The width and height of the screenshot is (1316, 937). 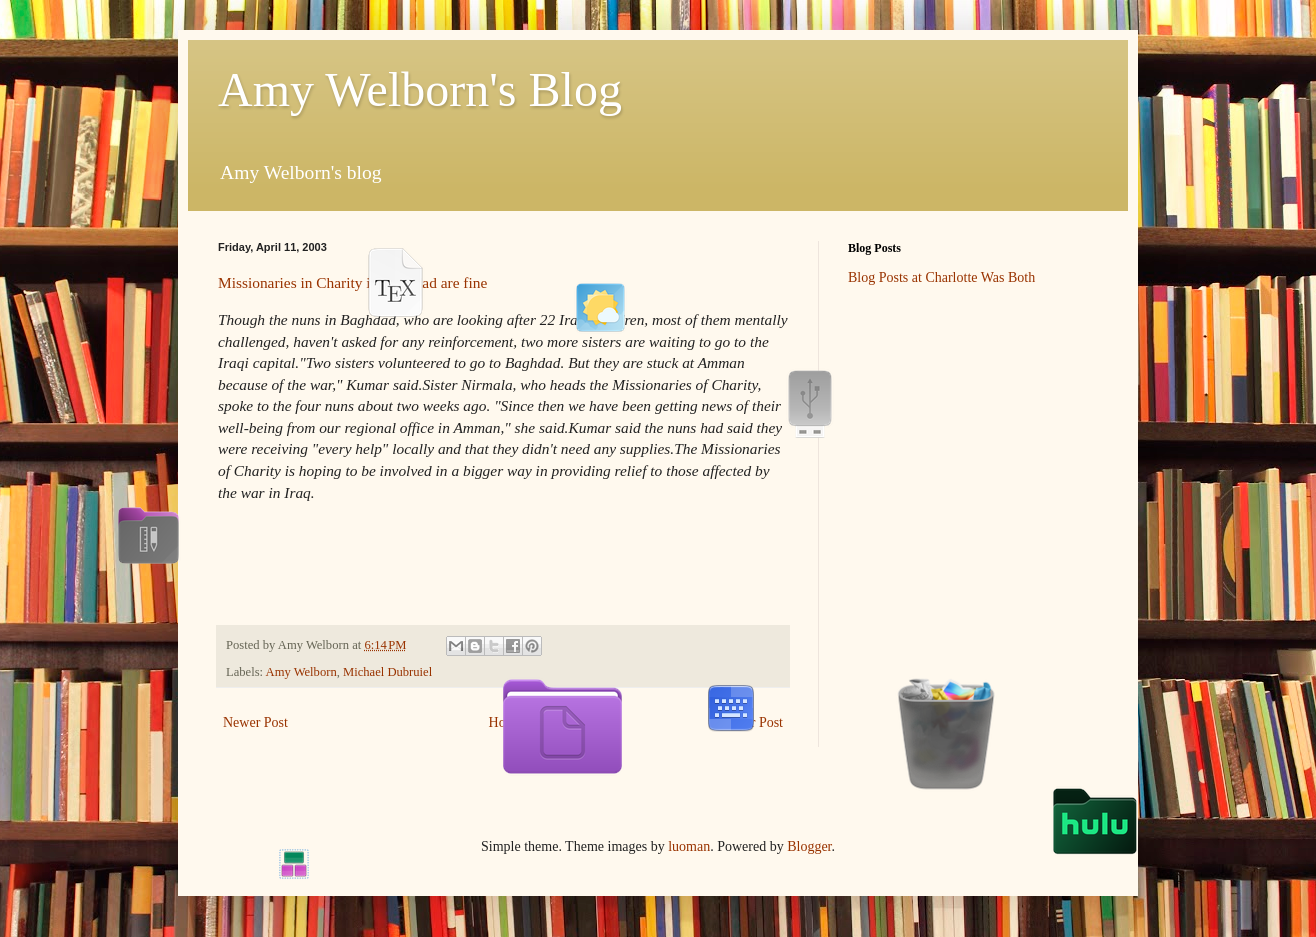 I want to click on open templates folder, so click(x=148, y=535).